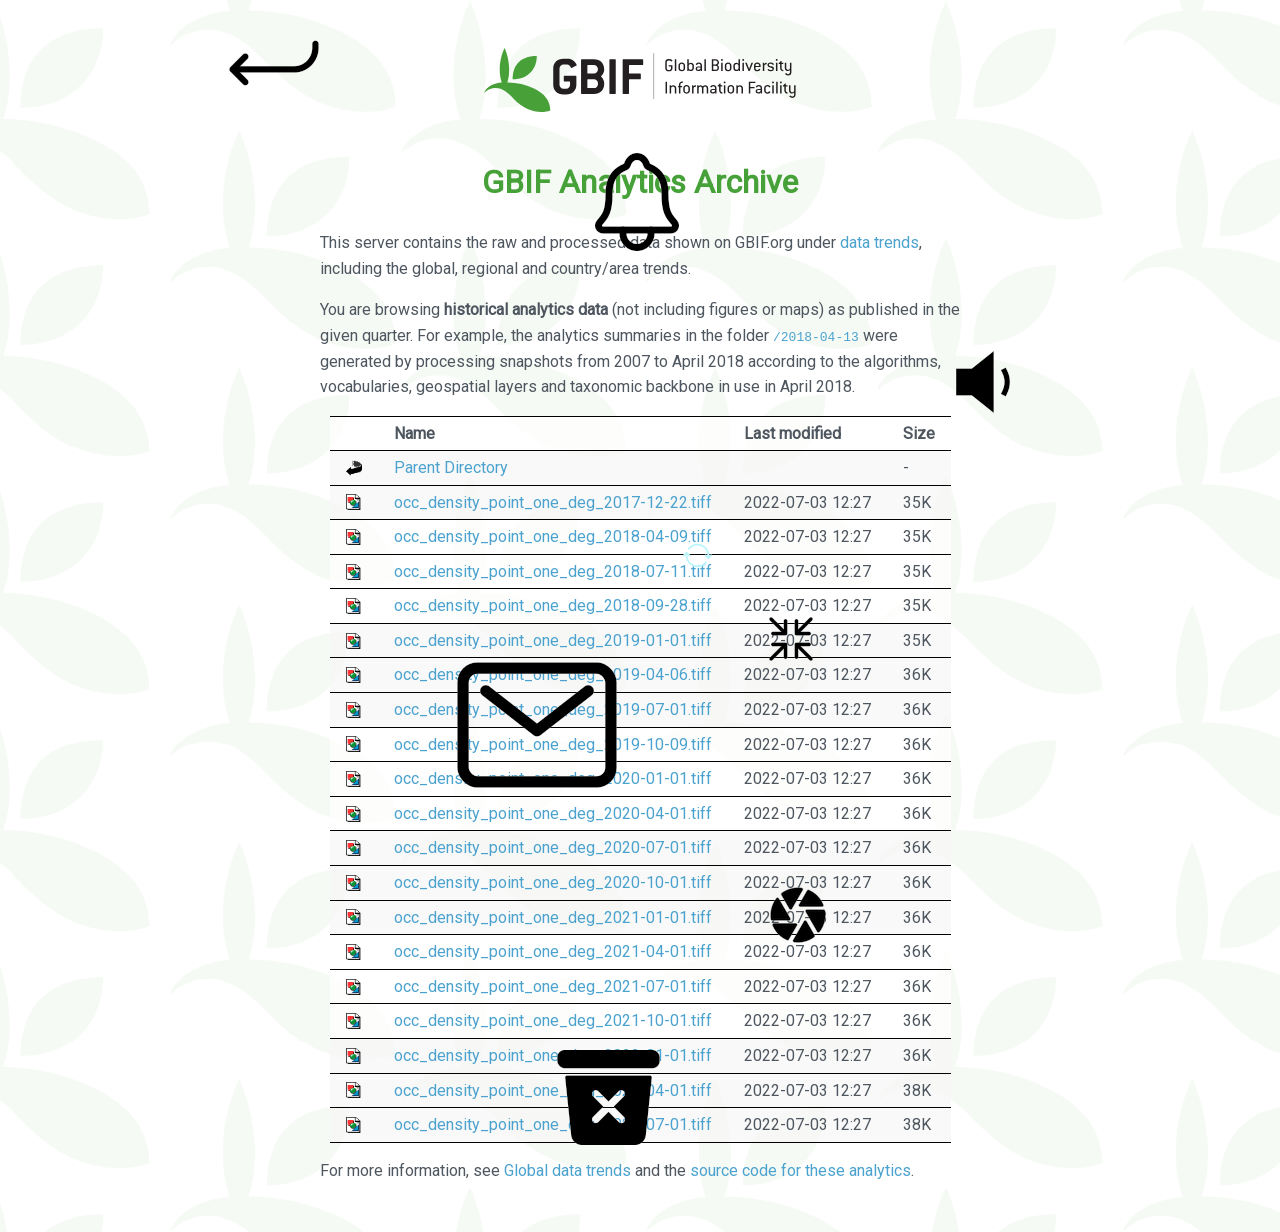 The image size is (1280, 1232). I want to click on open your email inbox, so click(537, 725).